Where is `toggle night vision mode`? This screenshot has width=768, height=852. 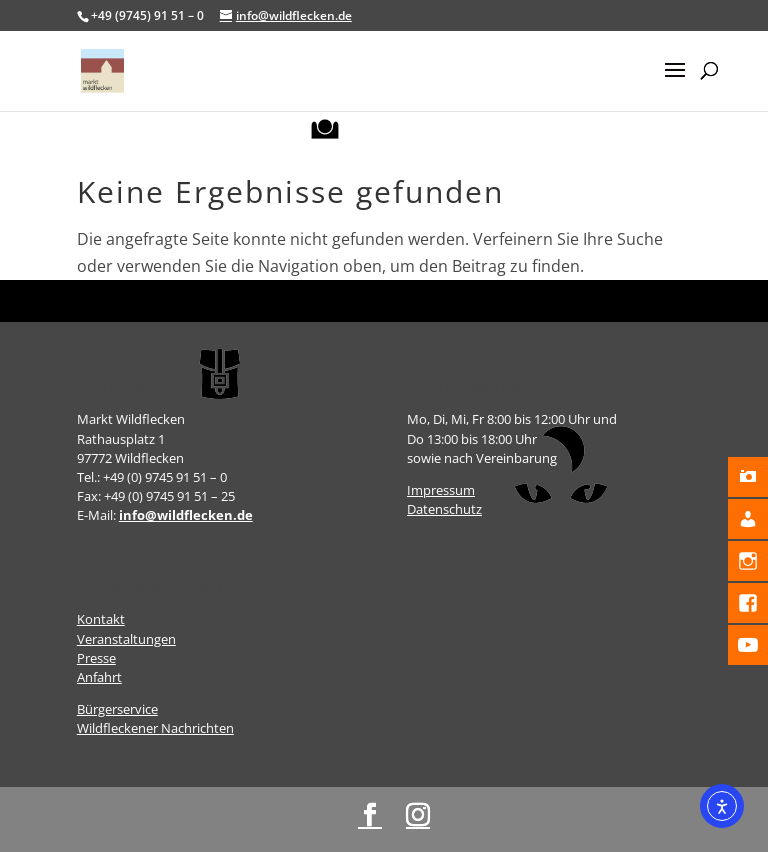 toggle night vision mode is located at coordinates (561, 470).